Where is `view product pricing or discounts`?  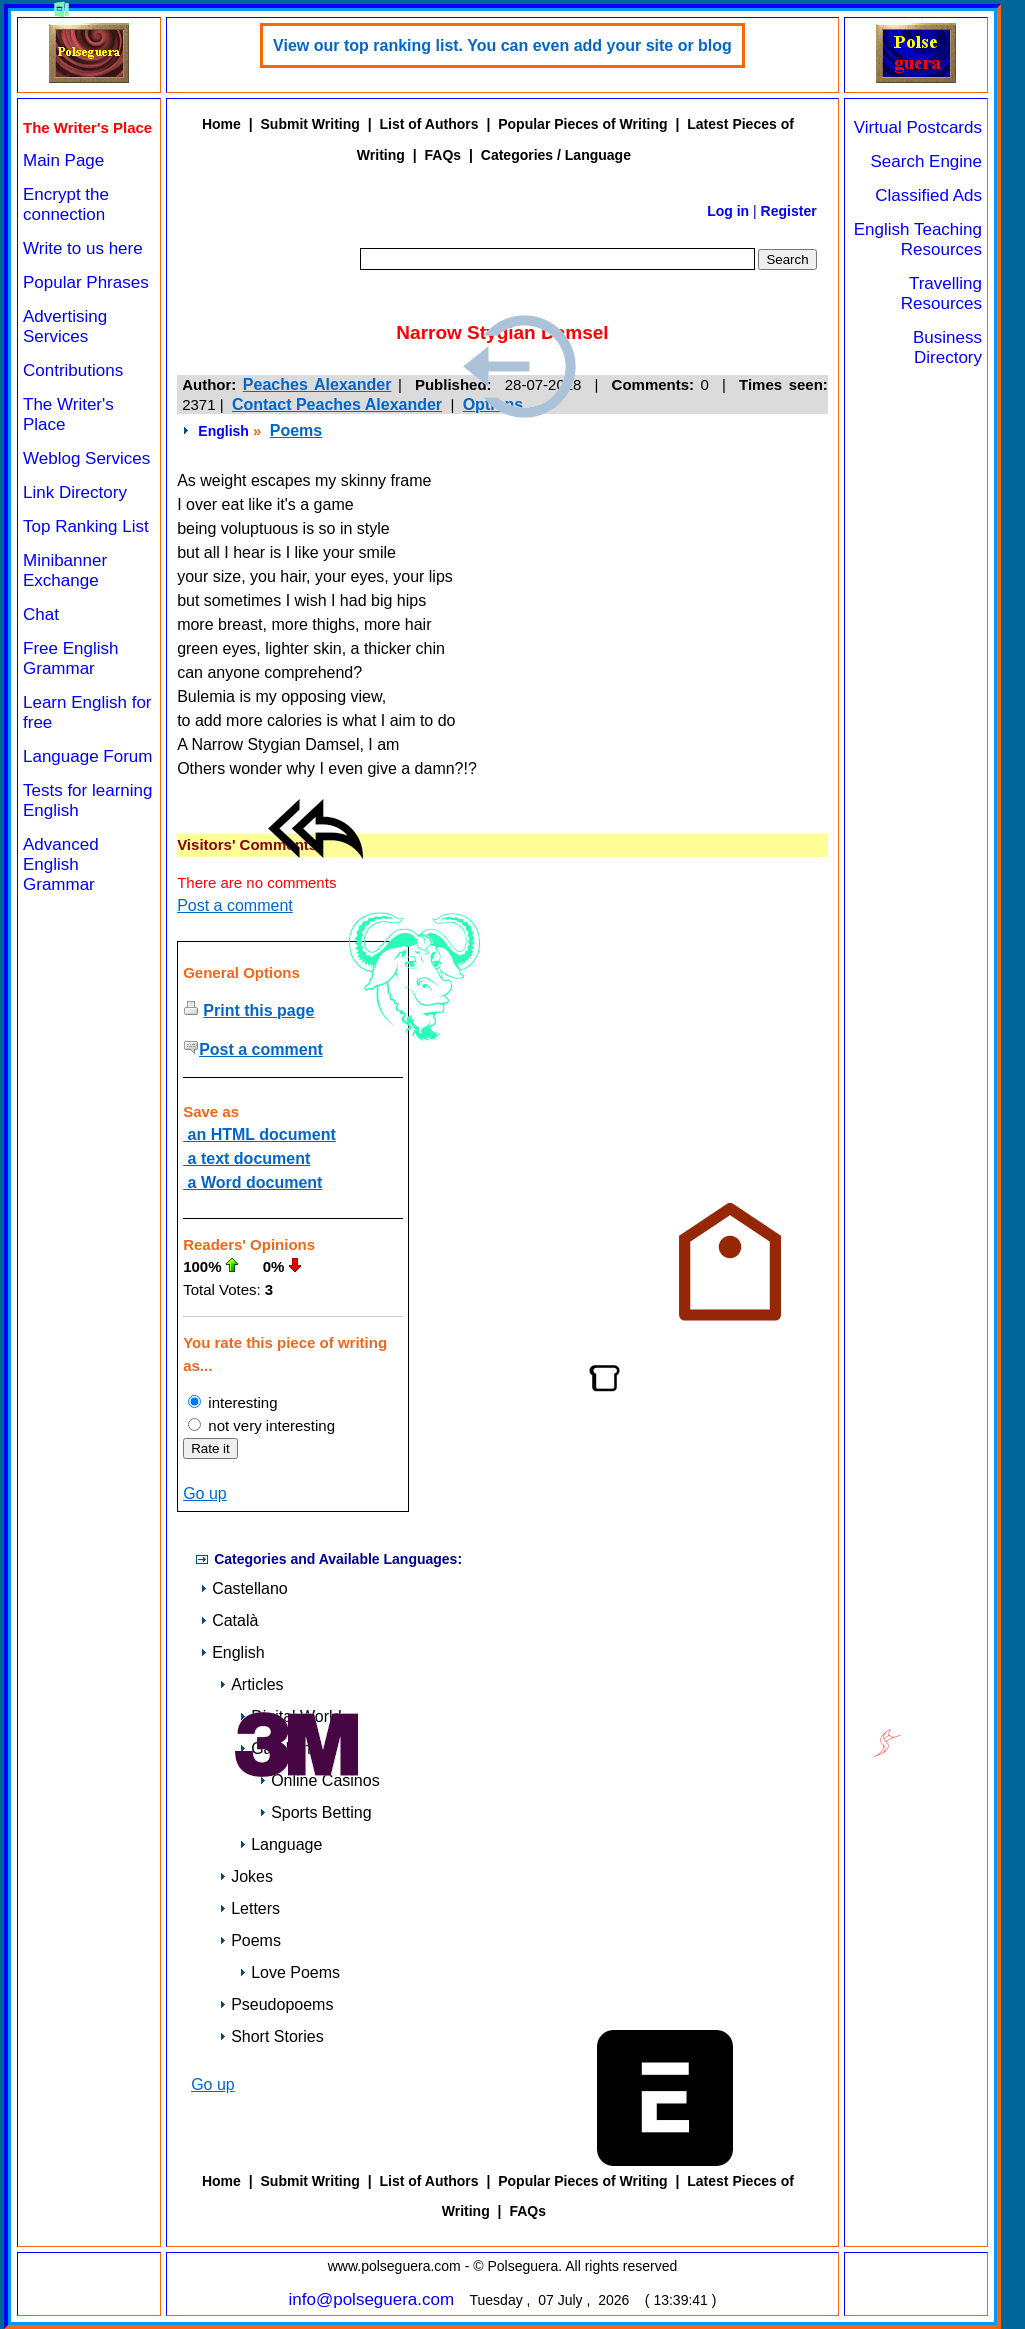
view product pricing or discounts is located at coordinates (730, 1264).